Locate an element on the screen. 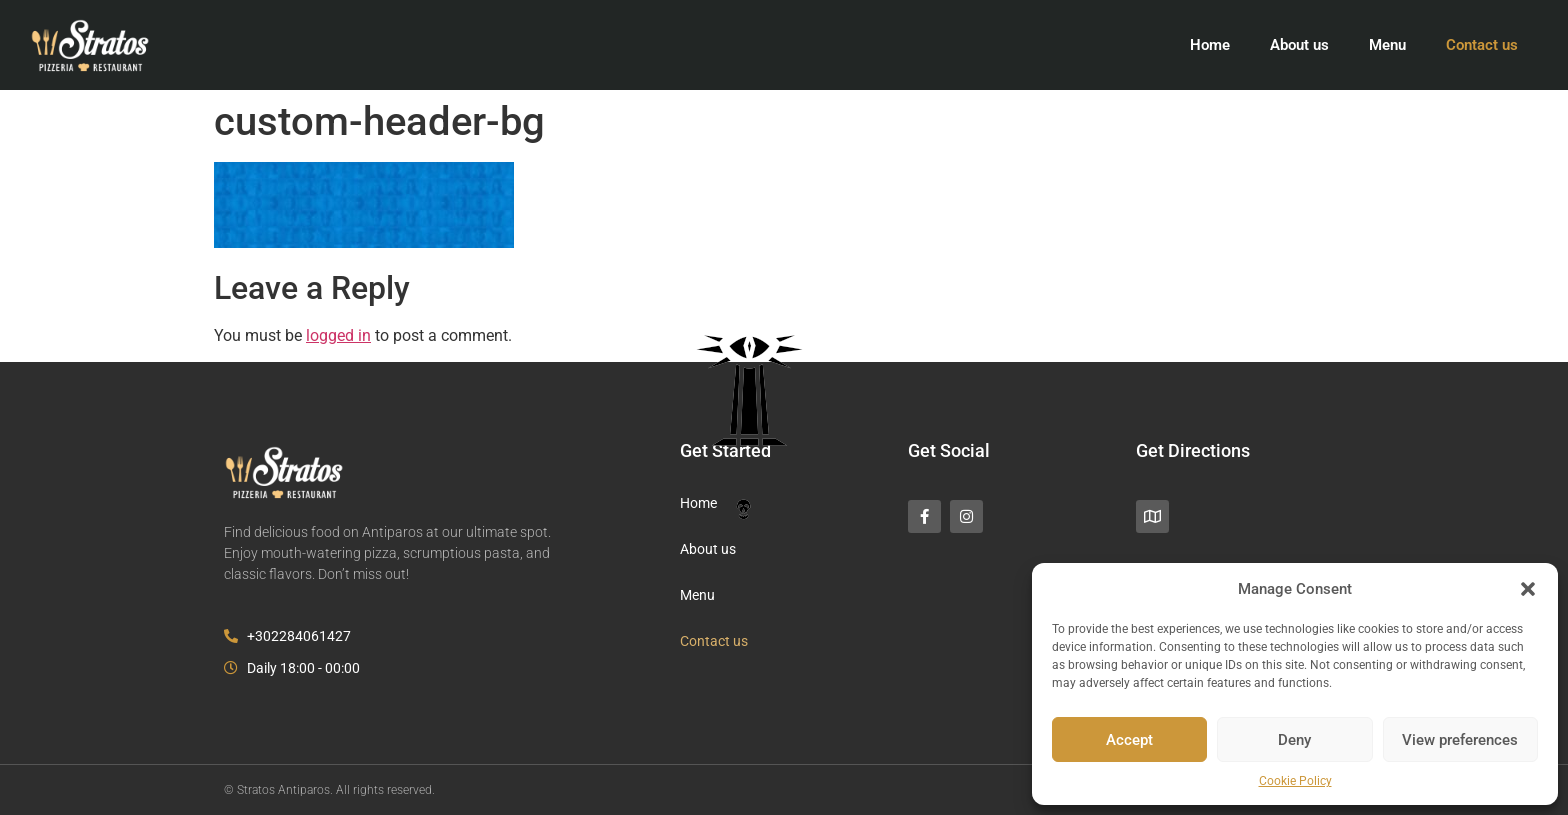  dark humor or comedy category in a game is located at coordinates (743, 509).